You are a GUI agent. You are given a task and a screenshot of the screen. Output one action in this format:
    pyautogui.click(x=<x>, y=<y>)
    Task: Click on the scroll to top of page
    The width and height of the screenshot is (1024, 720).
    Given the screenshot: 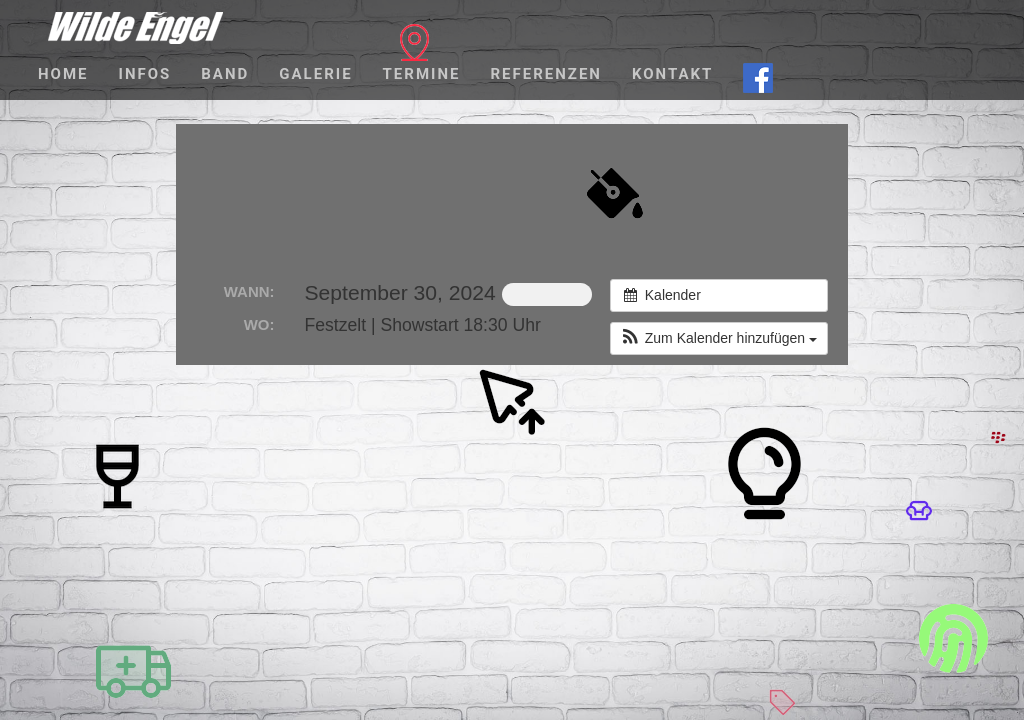 What is the action you would take?
    pyautogui.click(x=509, y=399)
    